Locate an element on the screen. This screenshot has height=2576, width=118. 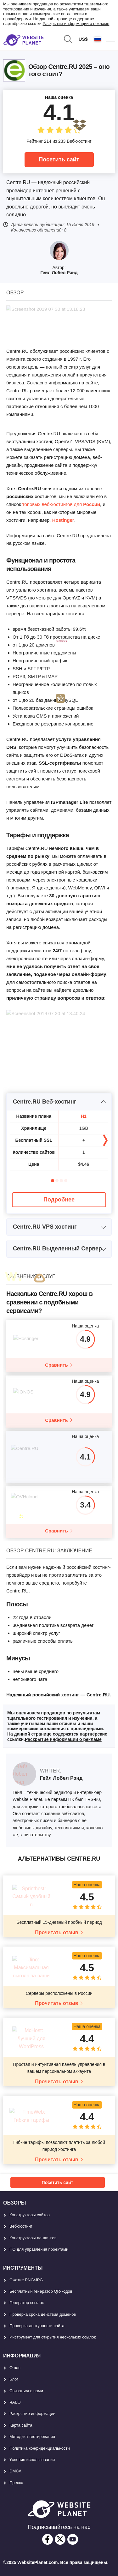
adjust audio equalizer settings is located at coordinates (21, 1516).